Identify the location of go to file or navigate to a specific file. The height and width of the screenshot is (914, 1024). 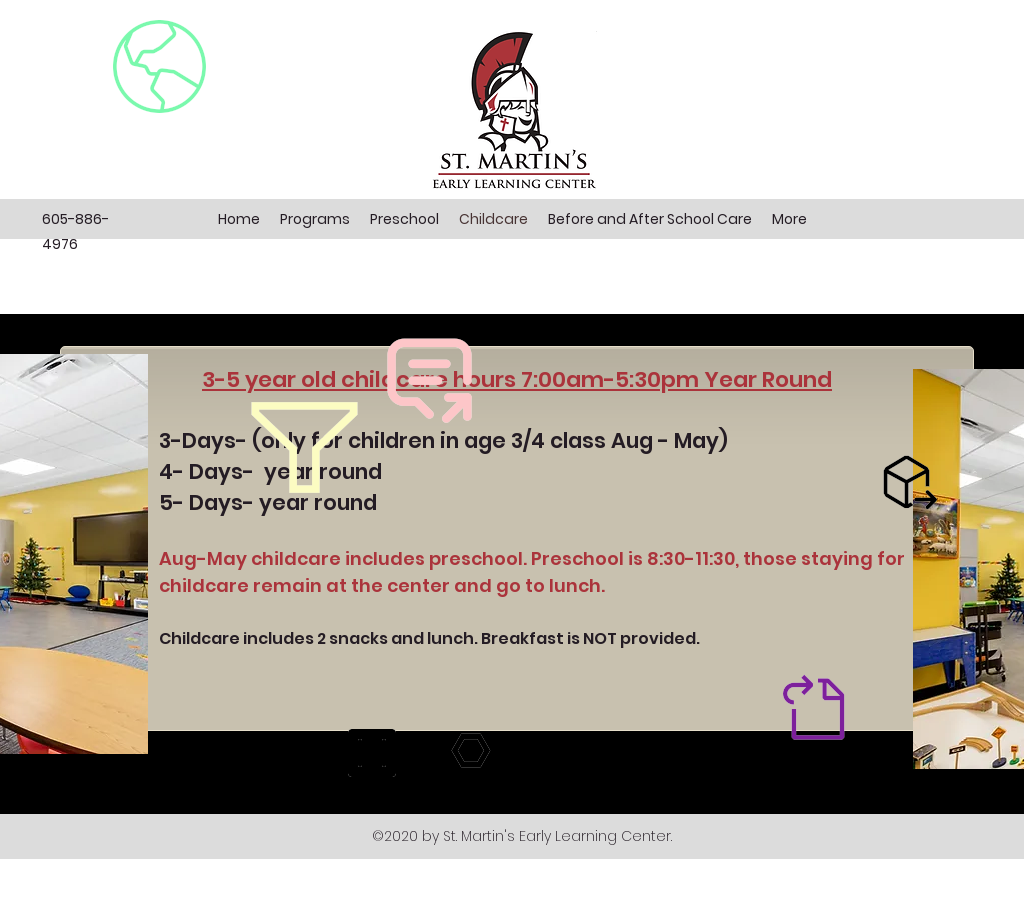
(818, 709).